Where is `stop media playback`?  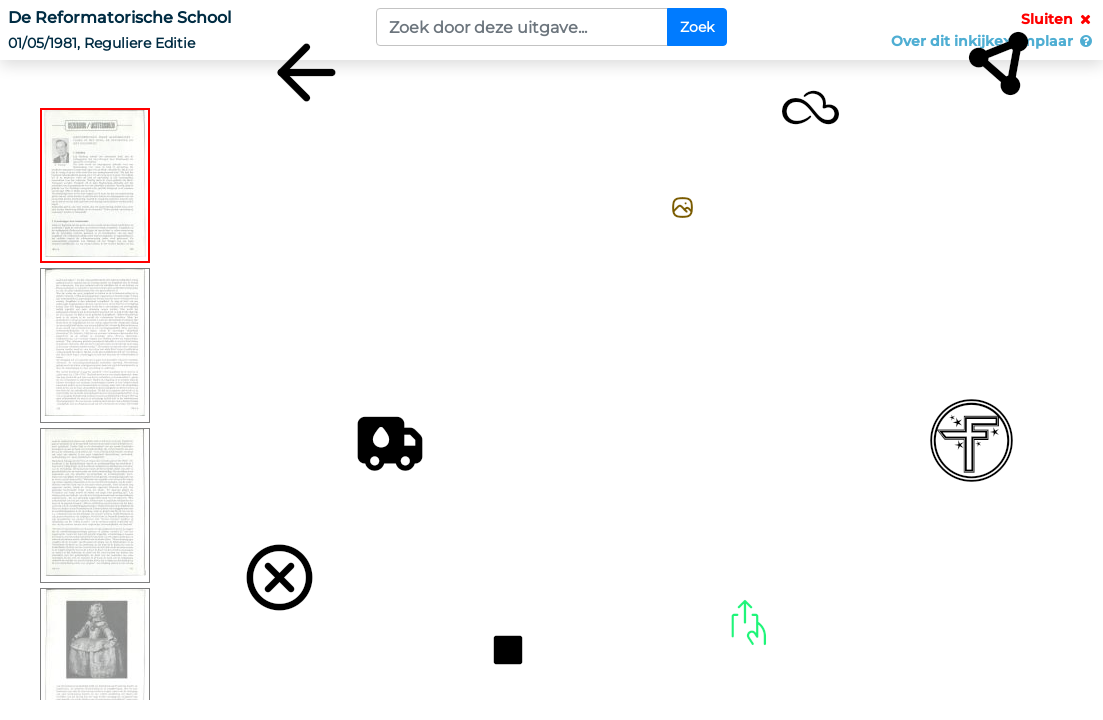
stop media playback is located at coordinates (508, 650).